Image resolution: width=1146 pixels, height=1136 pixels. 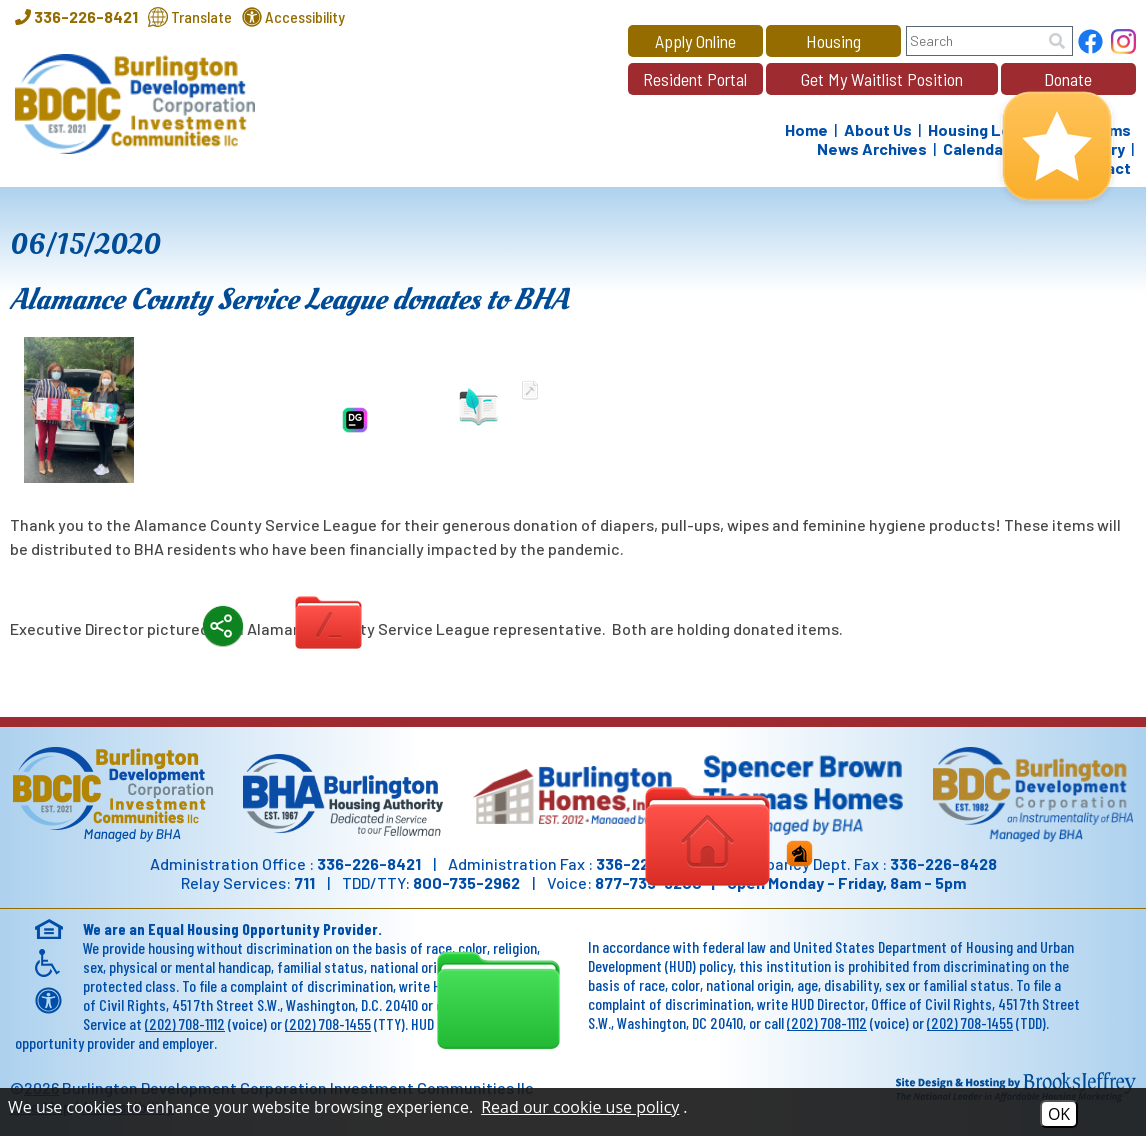 What do you see at coordinates (530, 390) in the screenshot?
I see `a makefile or build configuration file` at bounding box center [530, 390].